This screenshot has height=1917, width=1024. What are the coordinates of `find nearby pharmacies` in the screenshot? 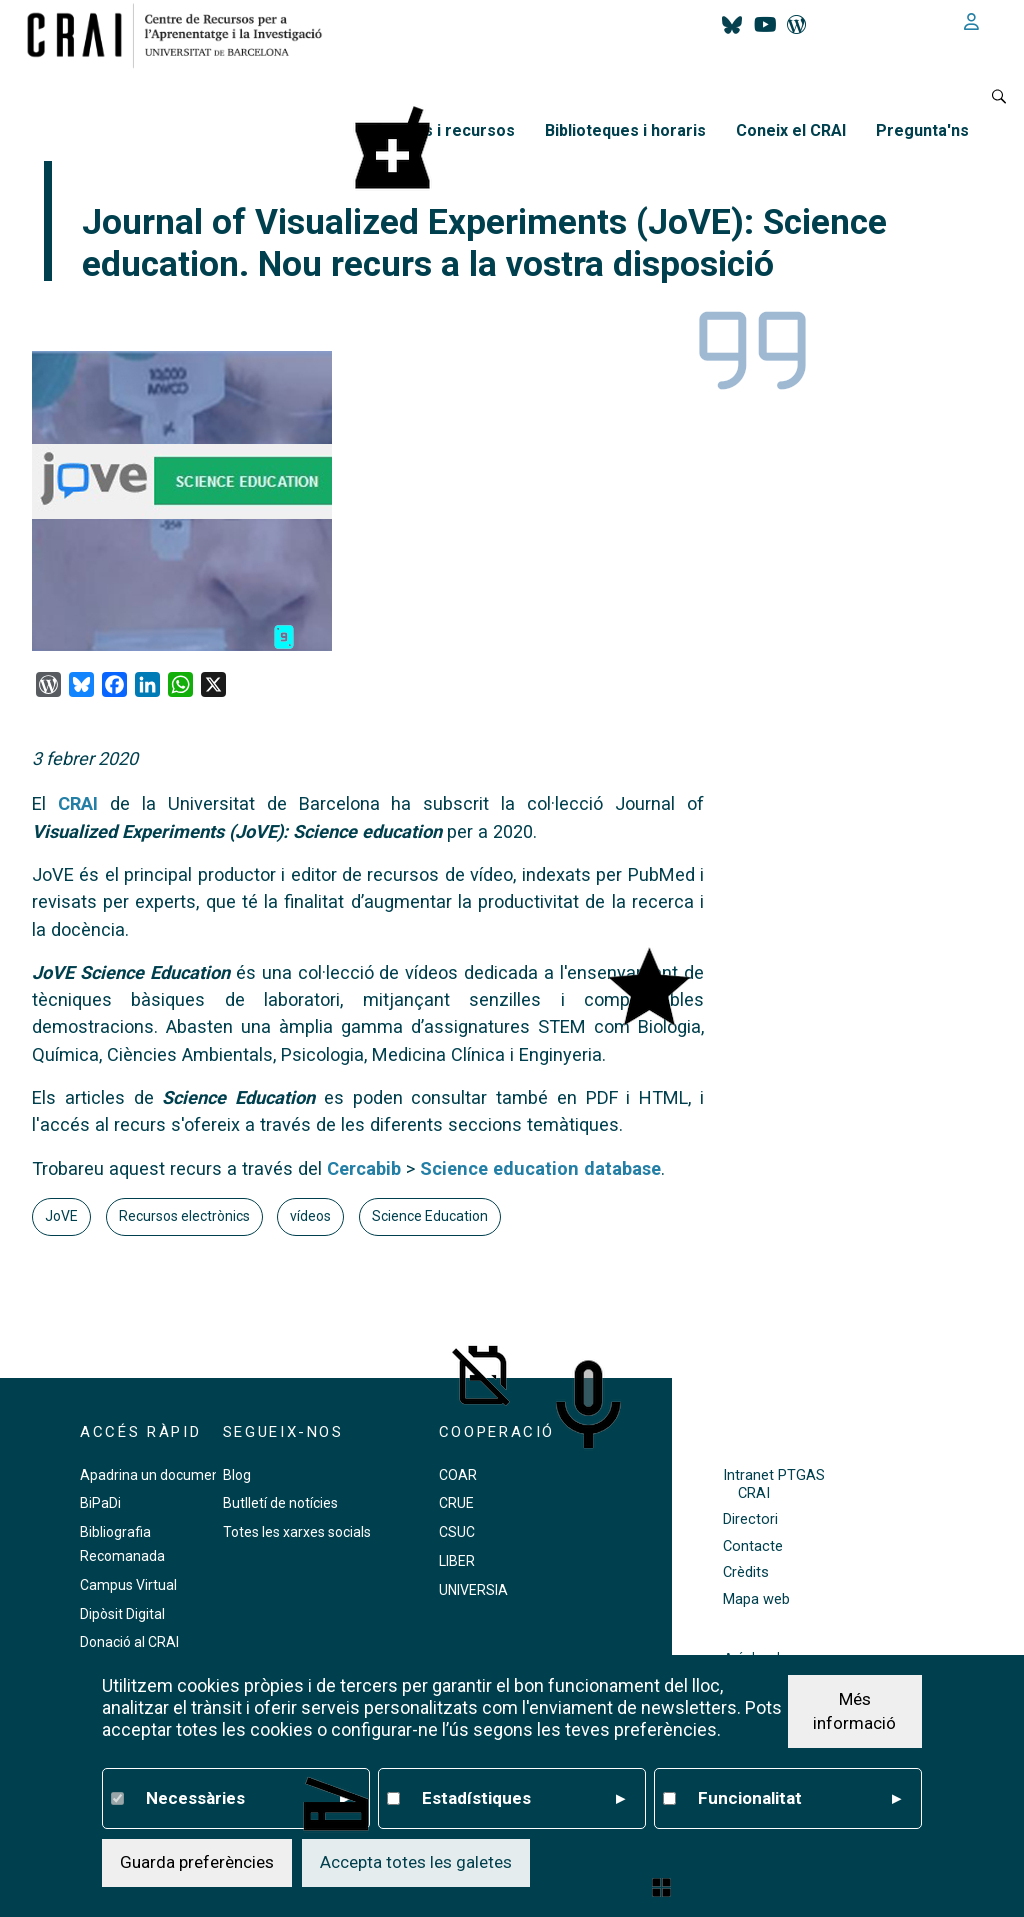 It's located at (392, 151).